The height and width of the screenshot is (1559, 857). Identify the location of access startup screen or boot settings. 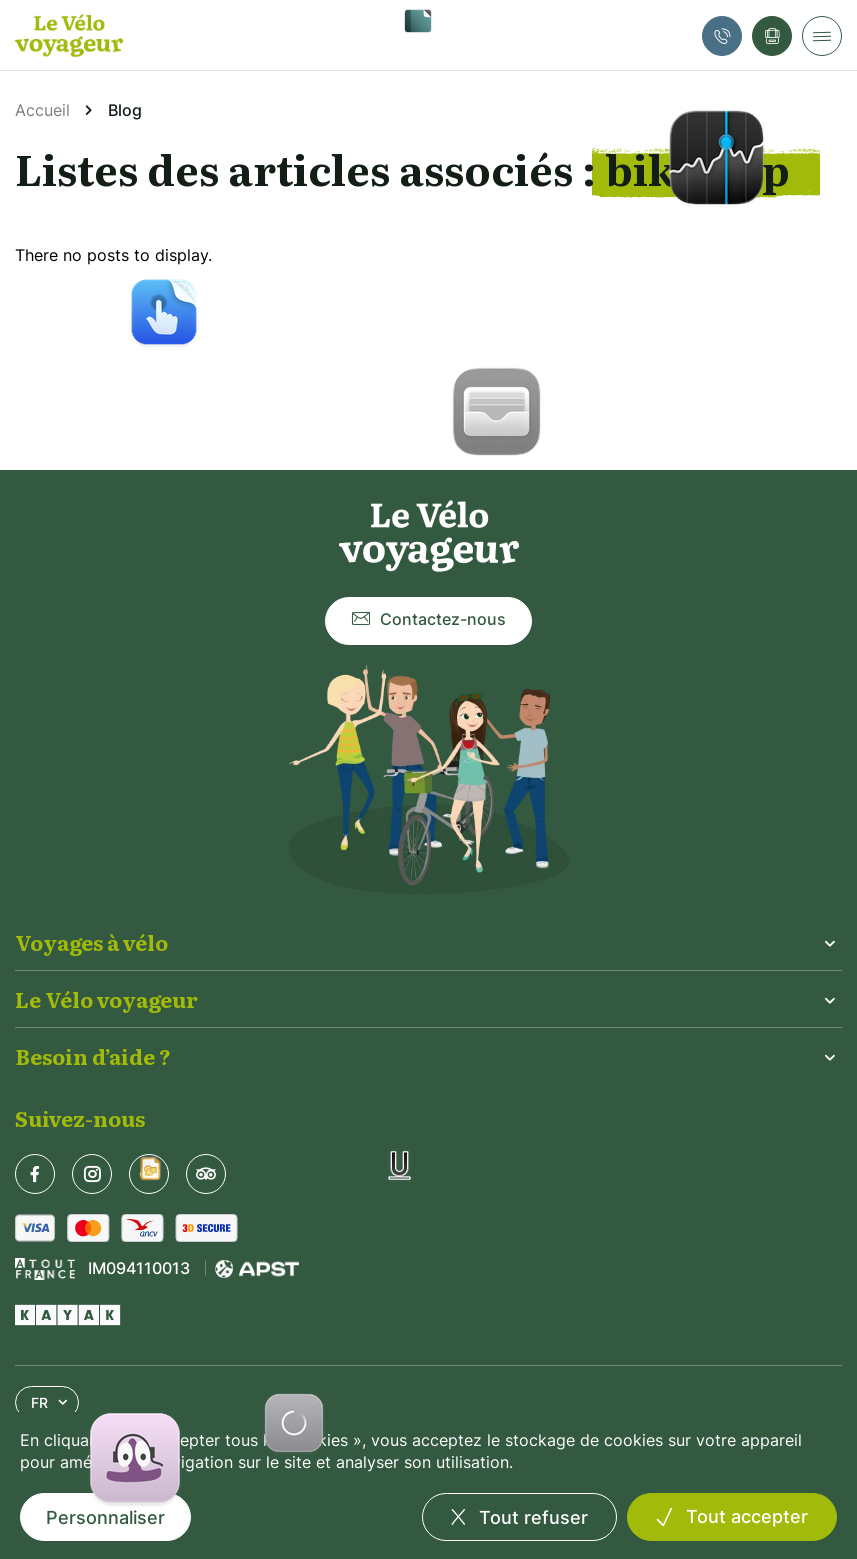
(294, 1424).